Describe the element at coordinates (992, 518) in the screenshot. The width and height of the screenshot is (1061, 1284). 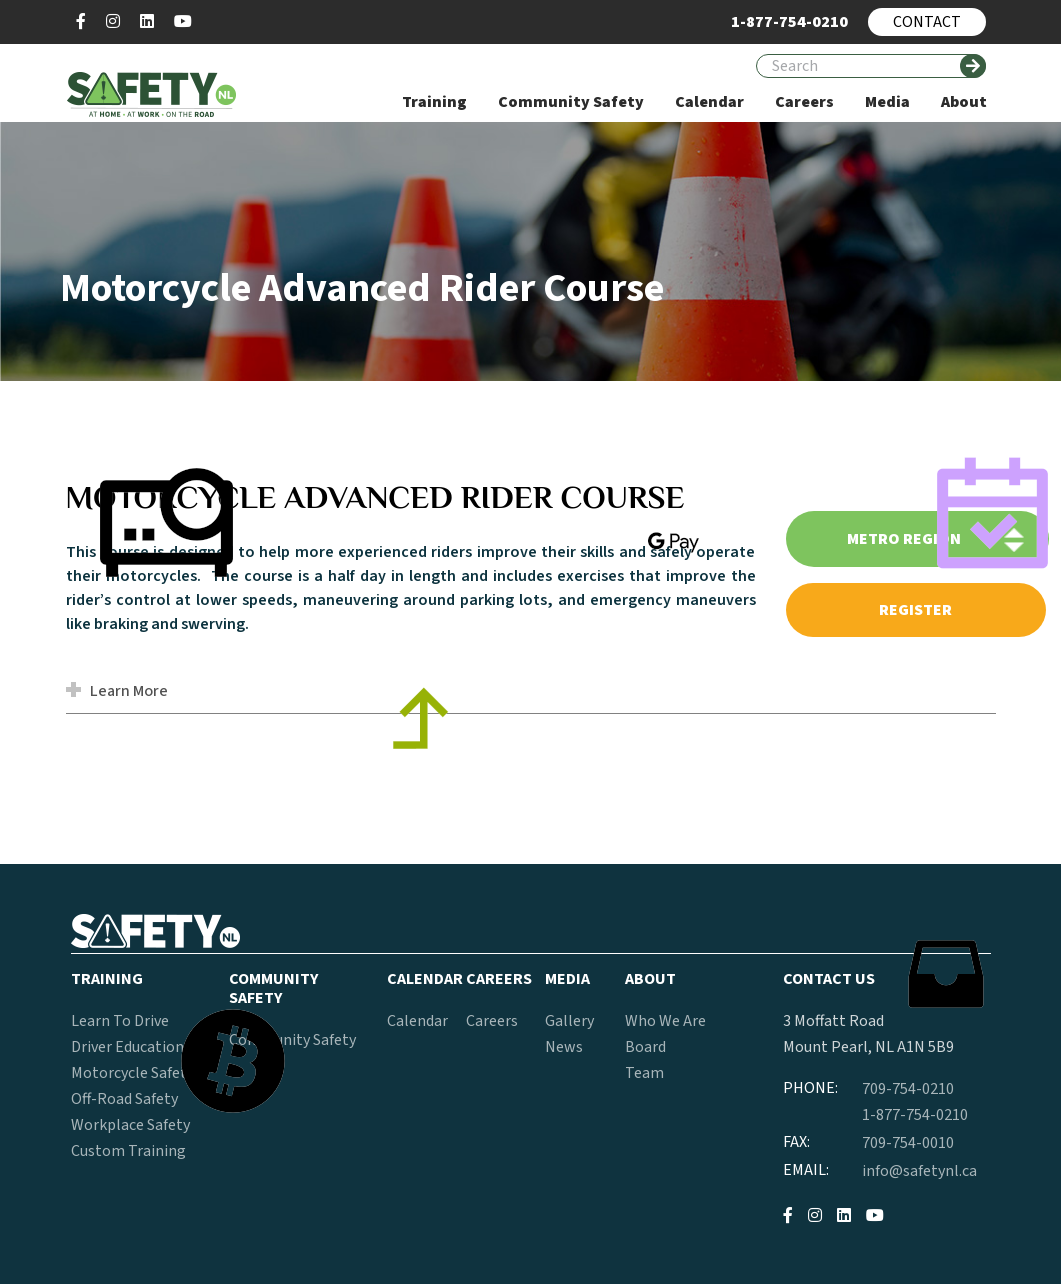
I see `confirm a scheduled event or appointment` at that location.